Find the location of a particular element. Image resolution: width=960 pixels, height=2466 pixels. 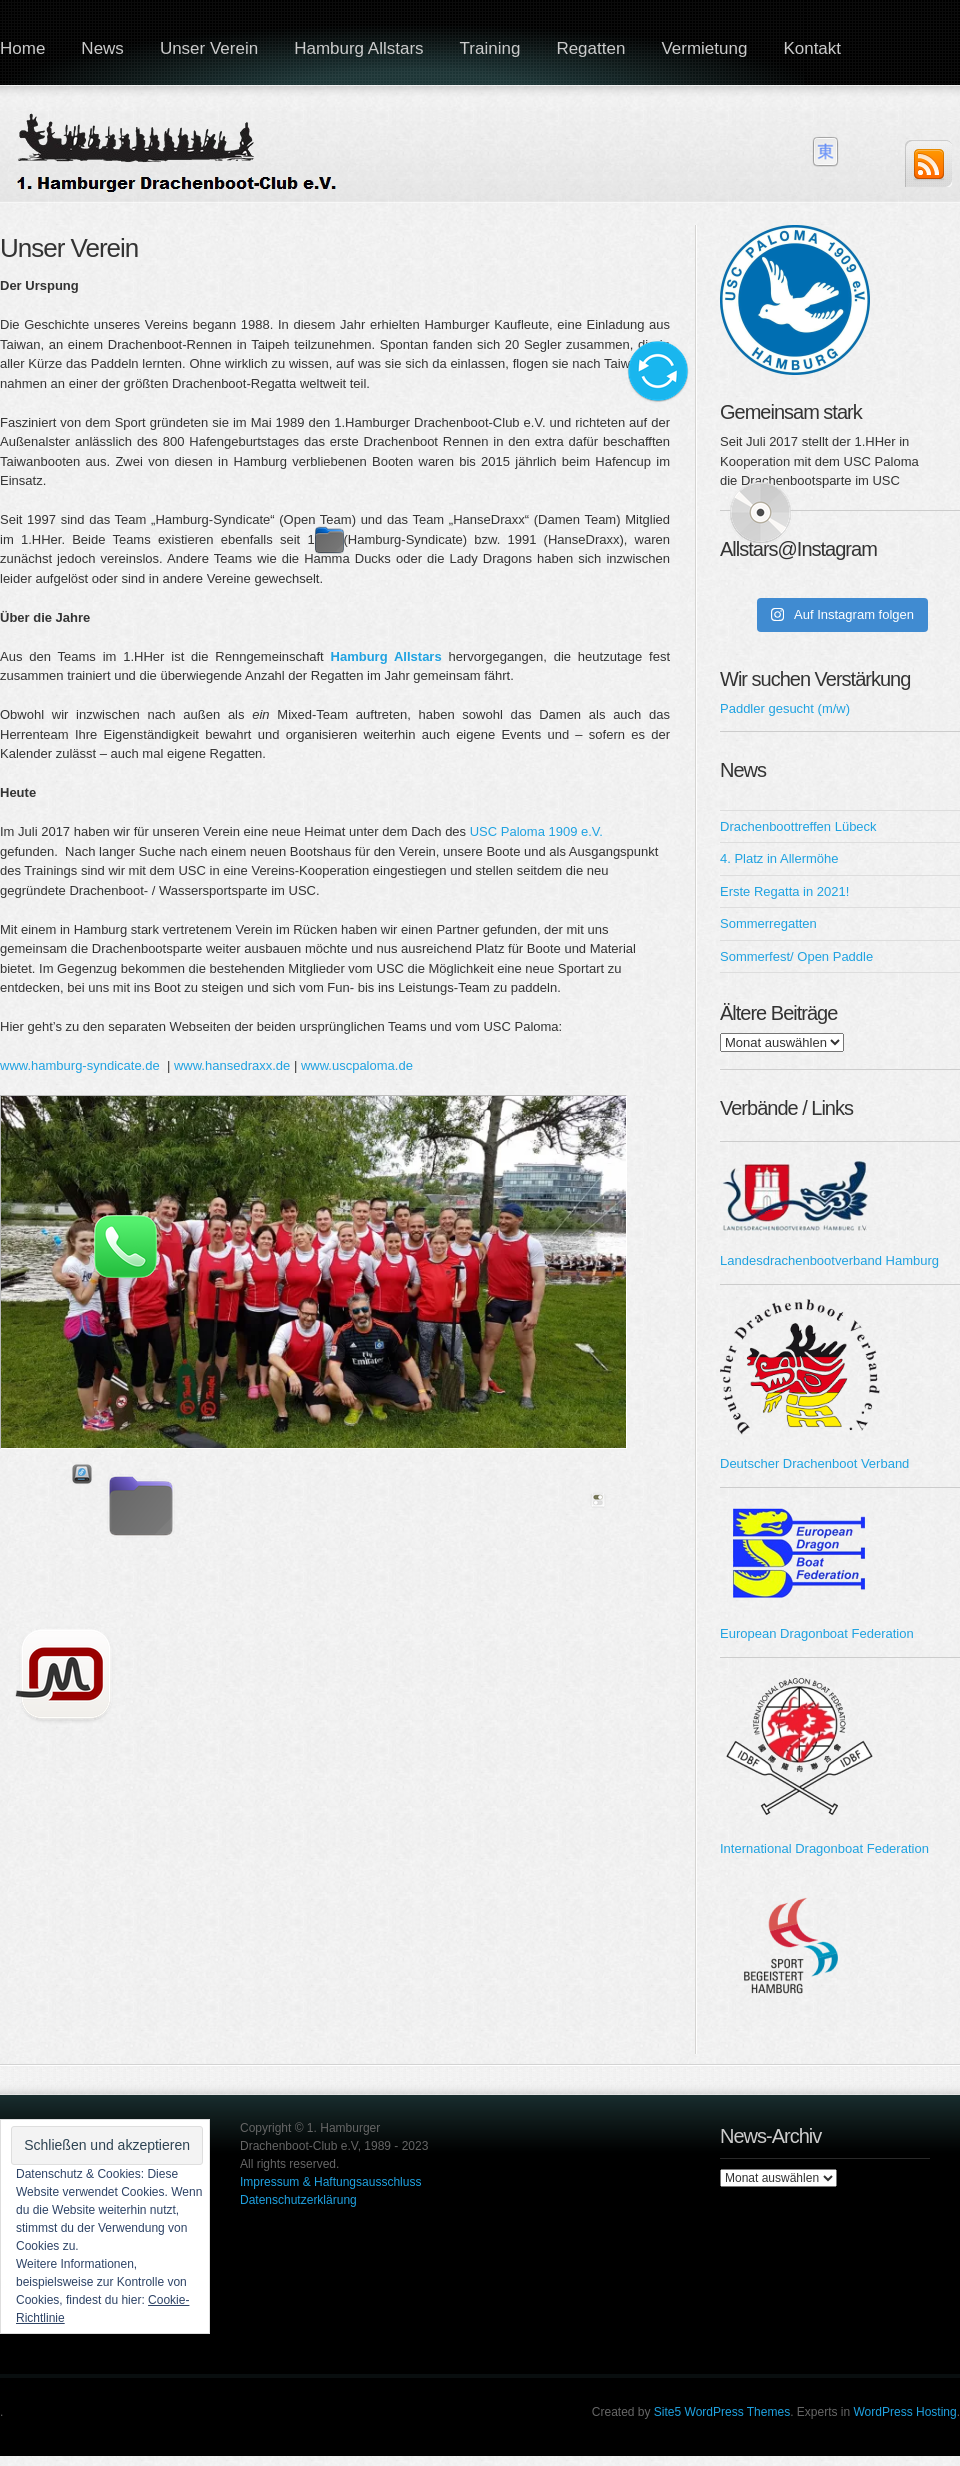

open the phone app to make a call is located at coordinates (125, 1246).